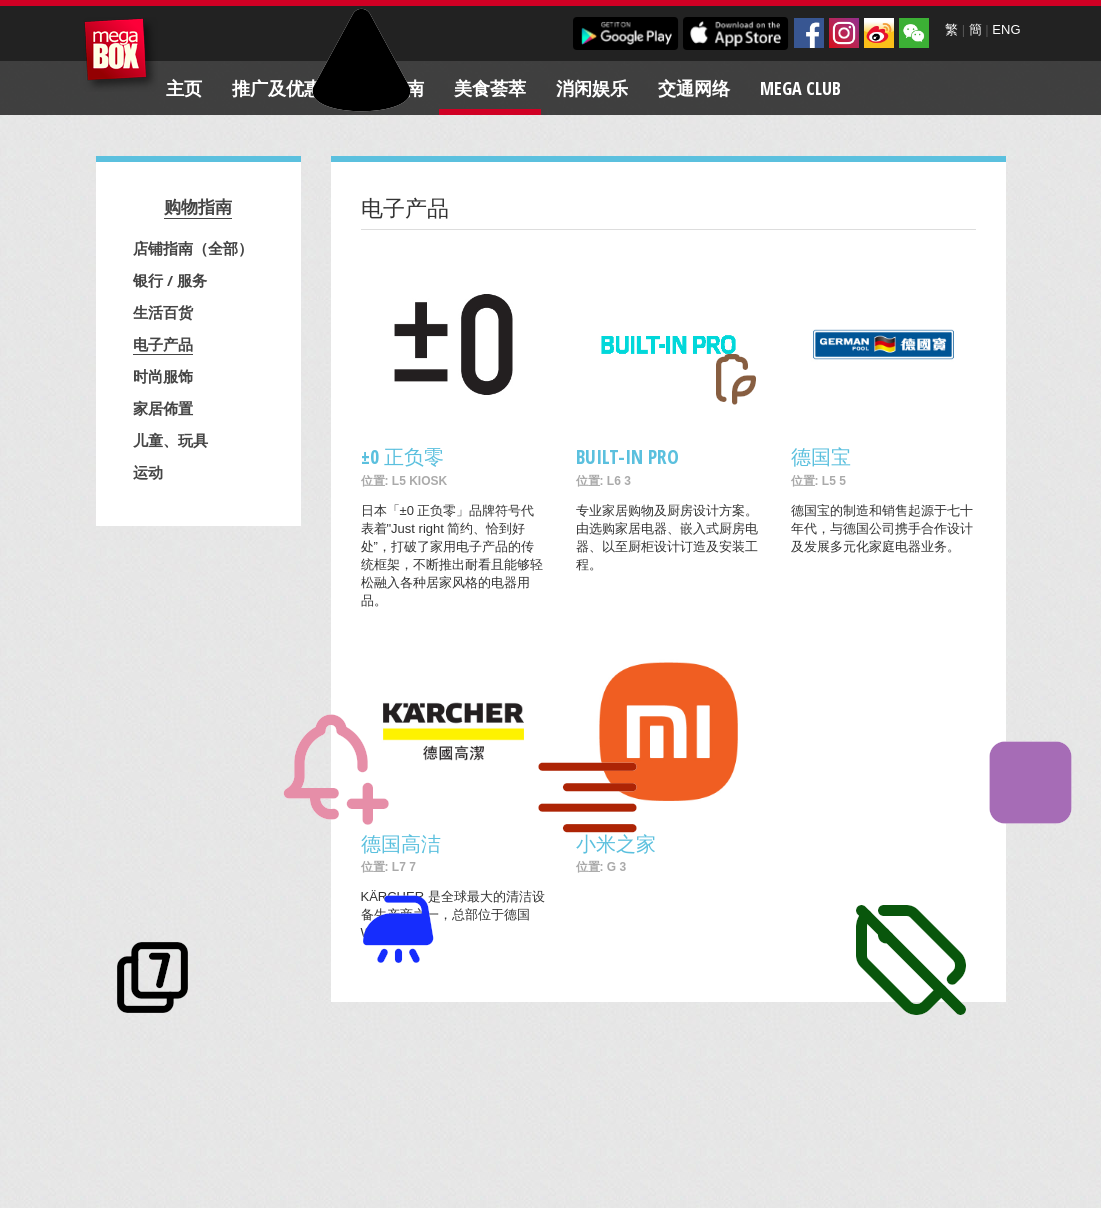 This screenshot has height=1208, width=1101. Describe the element at coordinates (732, 378) in the screenshot. I see `battery eco mode enabled` at that location.